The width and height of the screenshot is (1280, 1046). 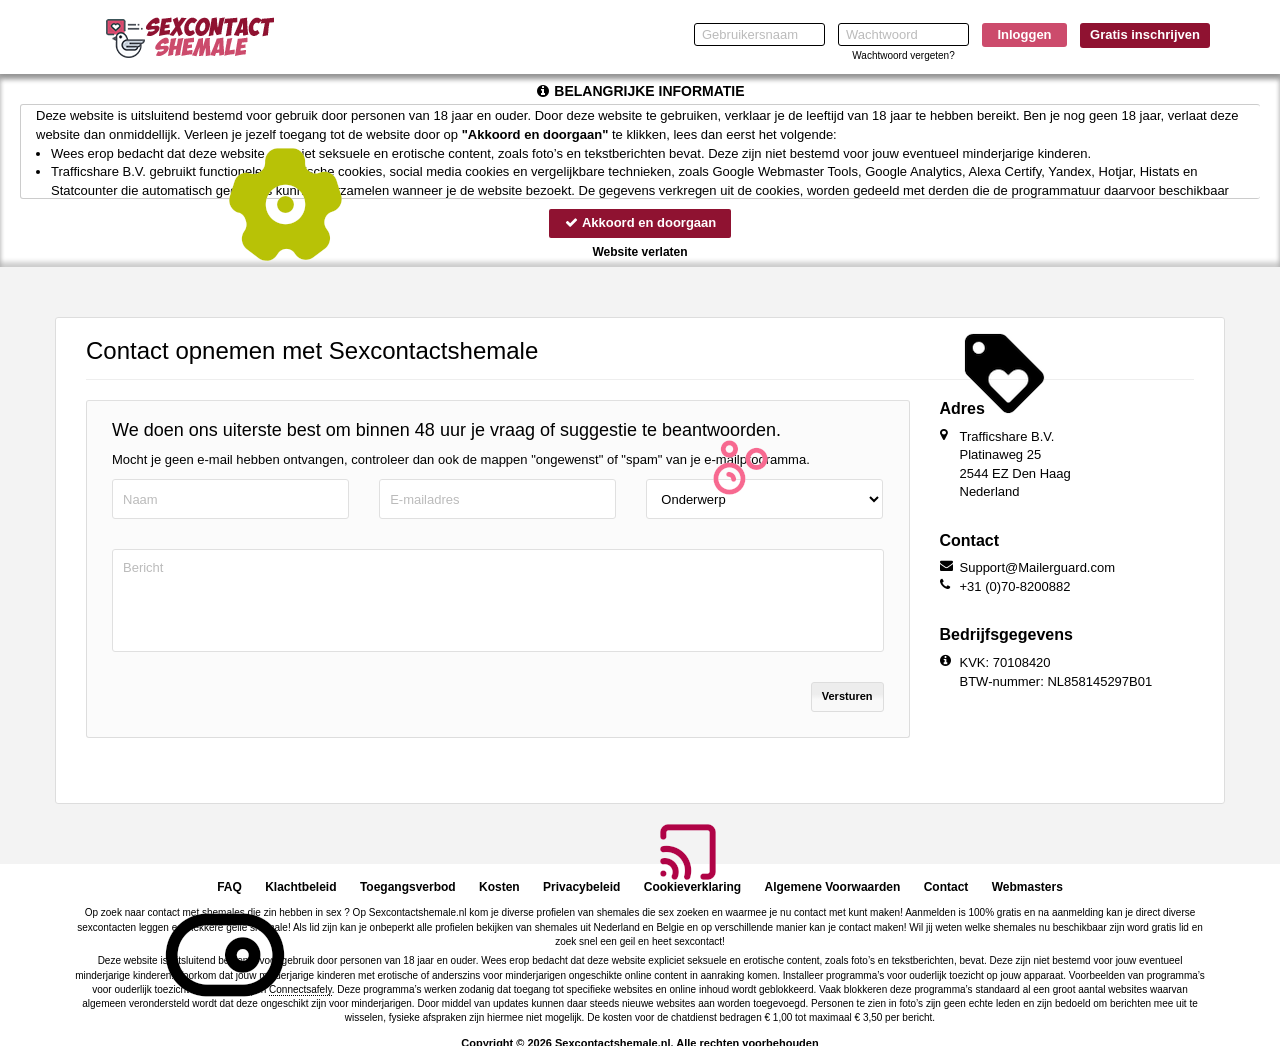 I want to click on cast media to a nearby device, so click(x=688, y=852).